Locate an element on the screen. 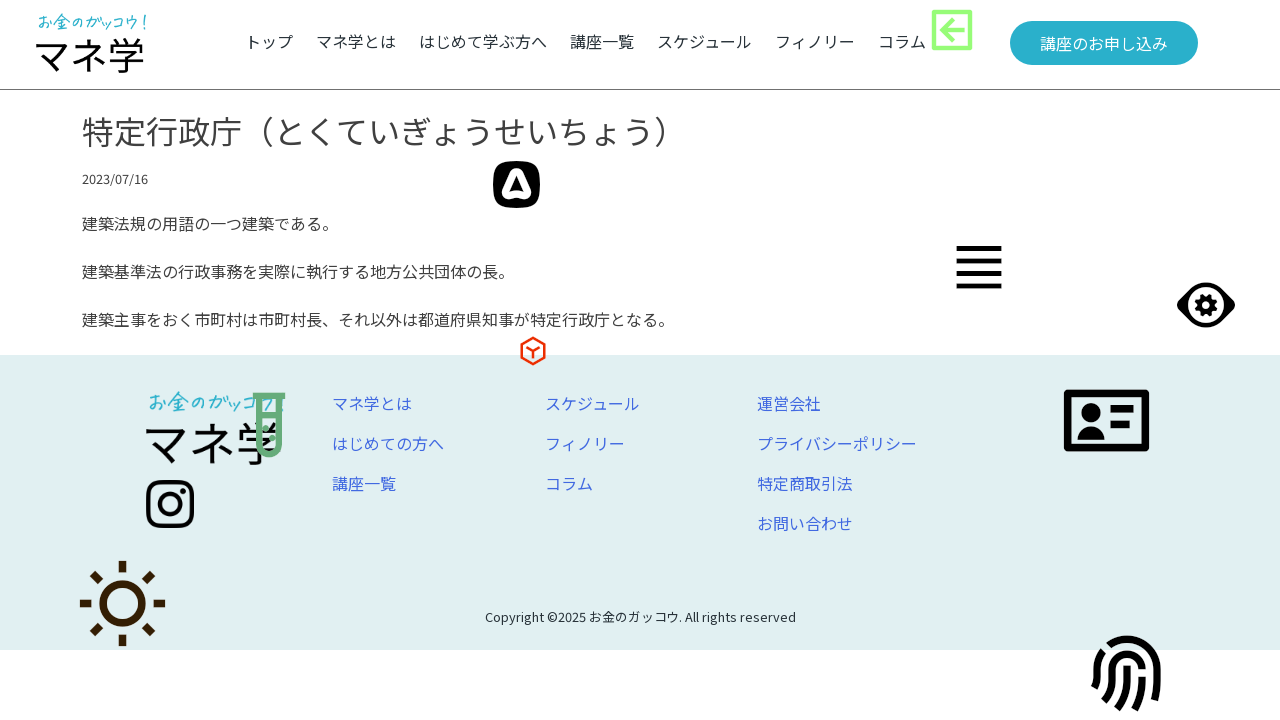 This screenshot has height=720, width=1280. AdonisJS framework logo is located at coordinates (516, 184).